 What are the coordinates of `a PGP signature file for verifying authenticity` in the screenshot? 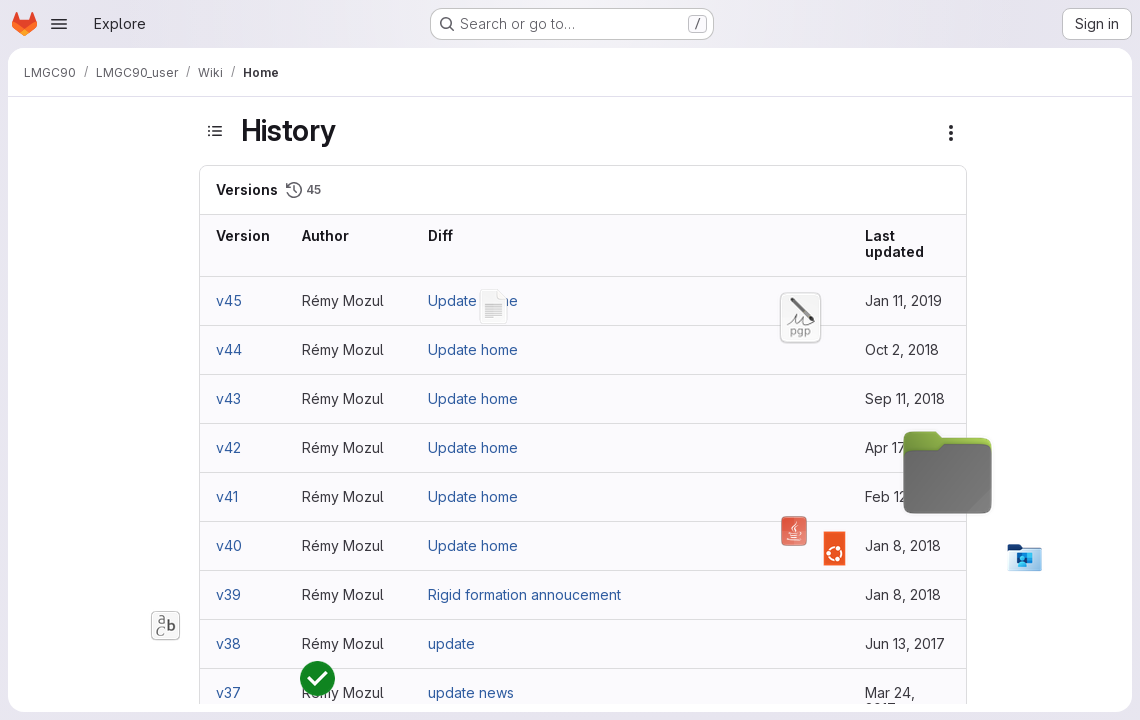 It's located at (800, 317).